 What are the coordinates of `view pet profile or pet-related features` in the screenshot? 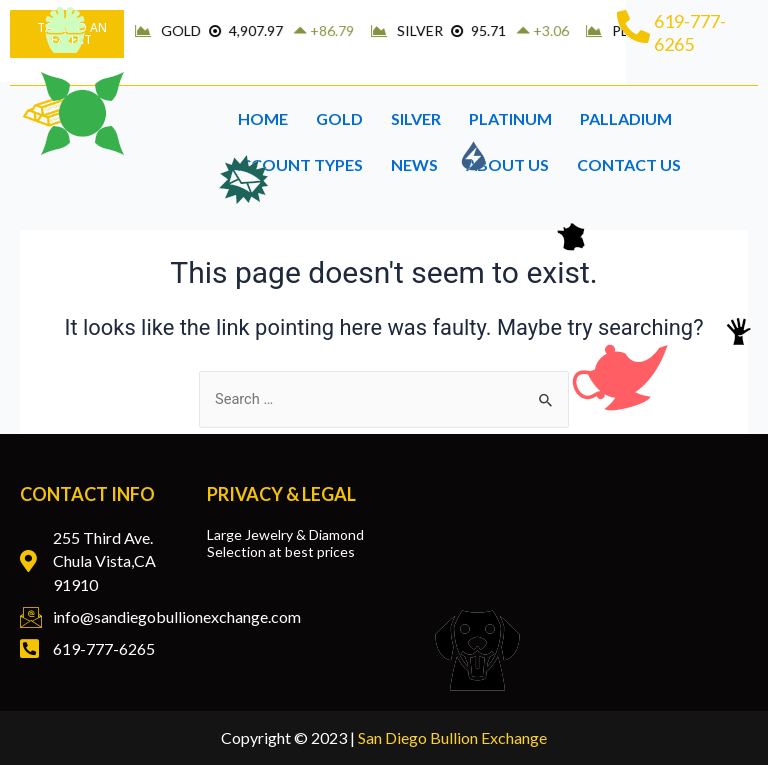 It's located at (477, 648).